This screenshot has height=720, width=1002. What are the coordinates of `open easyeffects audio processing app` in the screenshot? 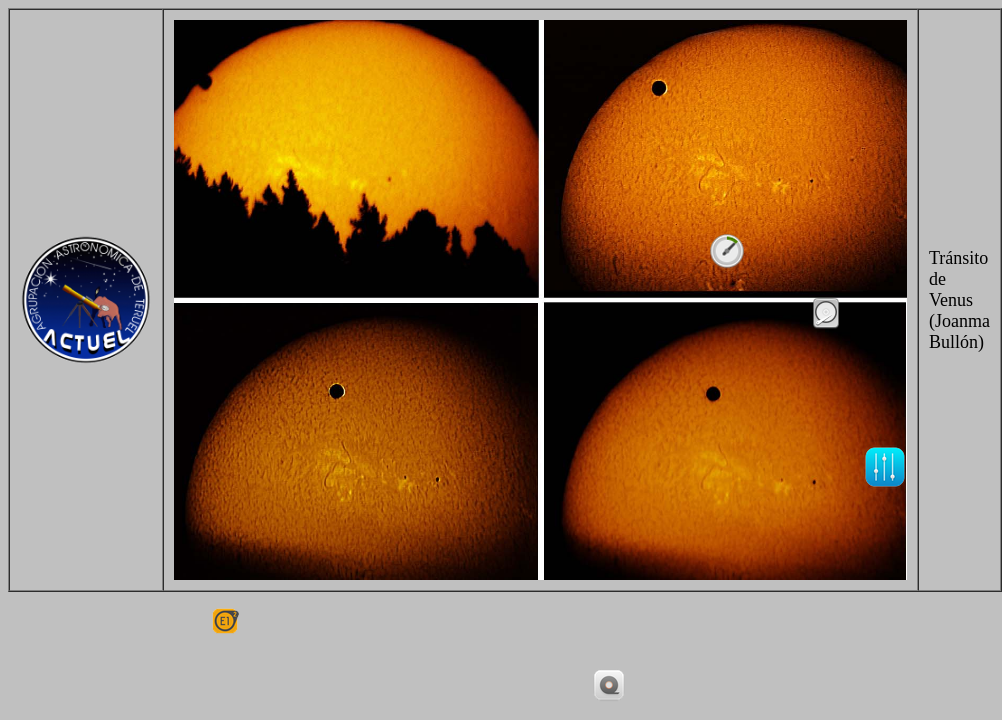 It's located at (885, 467).